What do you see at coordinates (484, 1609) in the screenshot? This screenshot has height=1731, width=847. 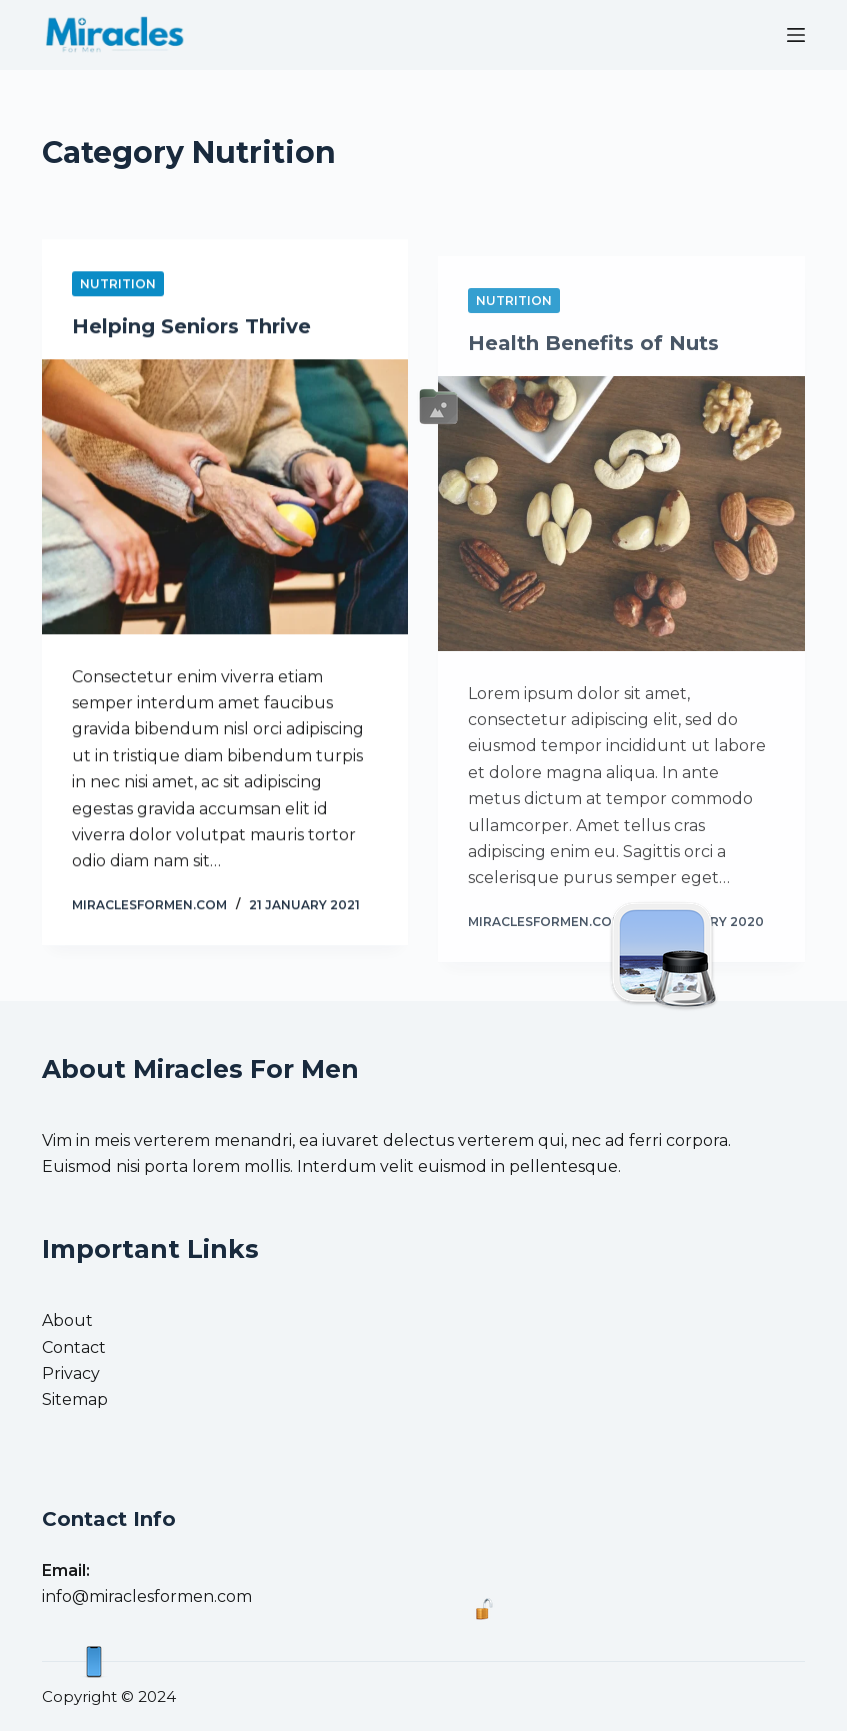 I see `indicates an unlocked or unsecured item` at bounding box center [484, 1609].